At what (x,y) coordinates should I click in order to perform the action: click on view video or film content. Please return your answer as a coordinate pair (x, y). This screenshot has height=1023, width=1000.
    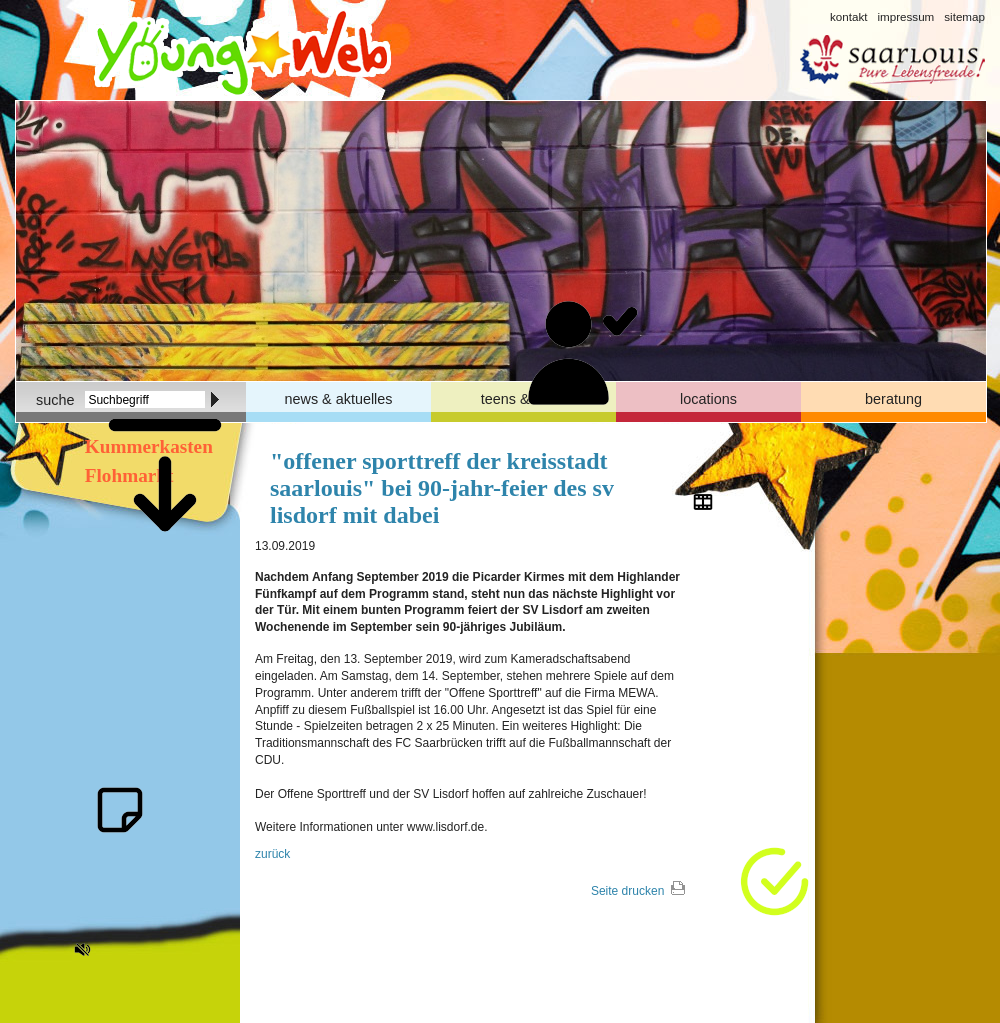
    Looking at the image, I should click on (703, 502).